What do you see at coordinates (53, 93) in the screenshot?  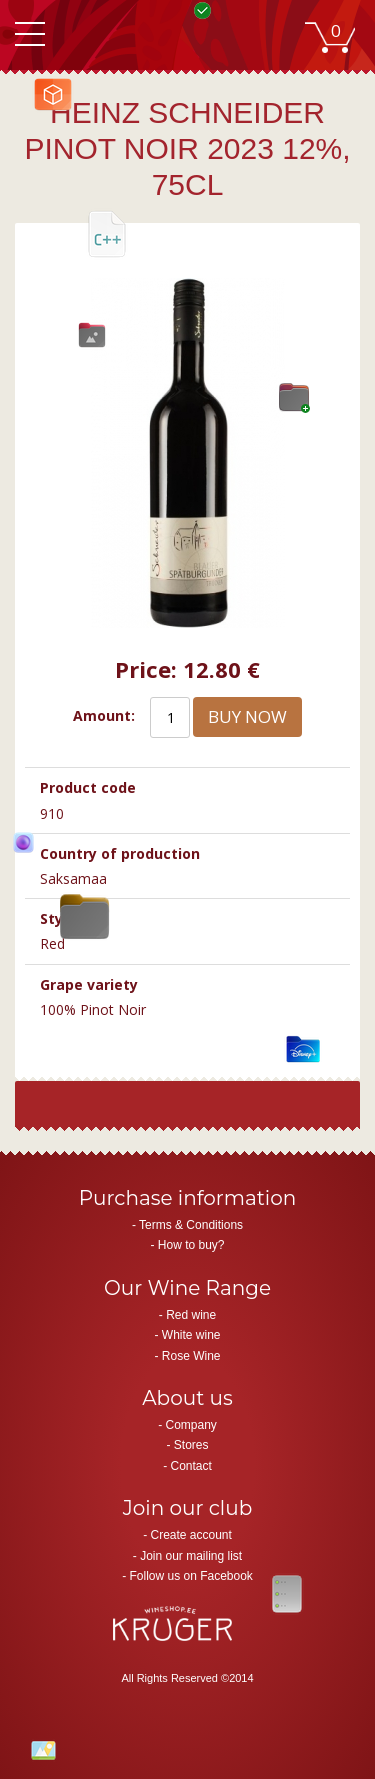 I see `open a 3ds file` at bounding box center [53, 93].